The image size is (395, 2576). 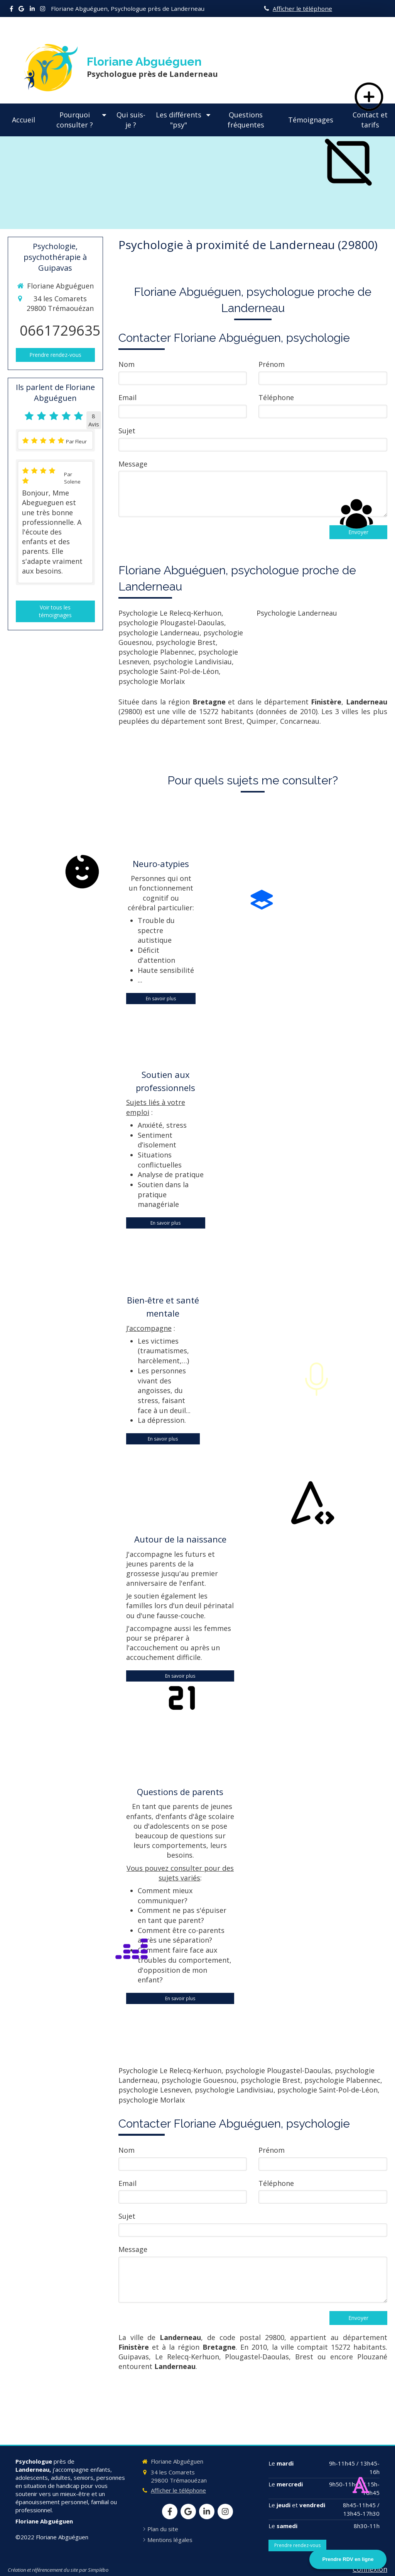 What do you see at coordinates (131, 1950) in the screenshot?
I see `open Deezer music streaming app` at bounding box center [131, 1950].